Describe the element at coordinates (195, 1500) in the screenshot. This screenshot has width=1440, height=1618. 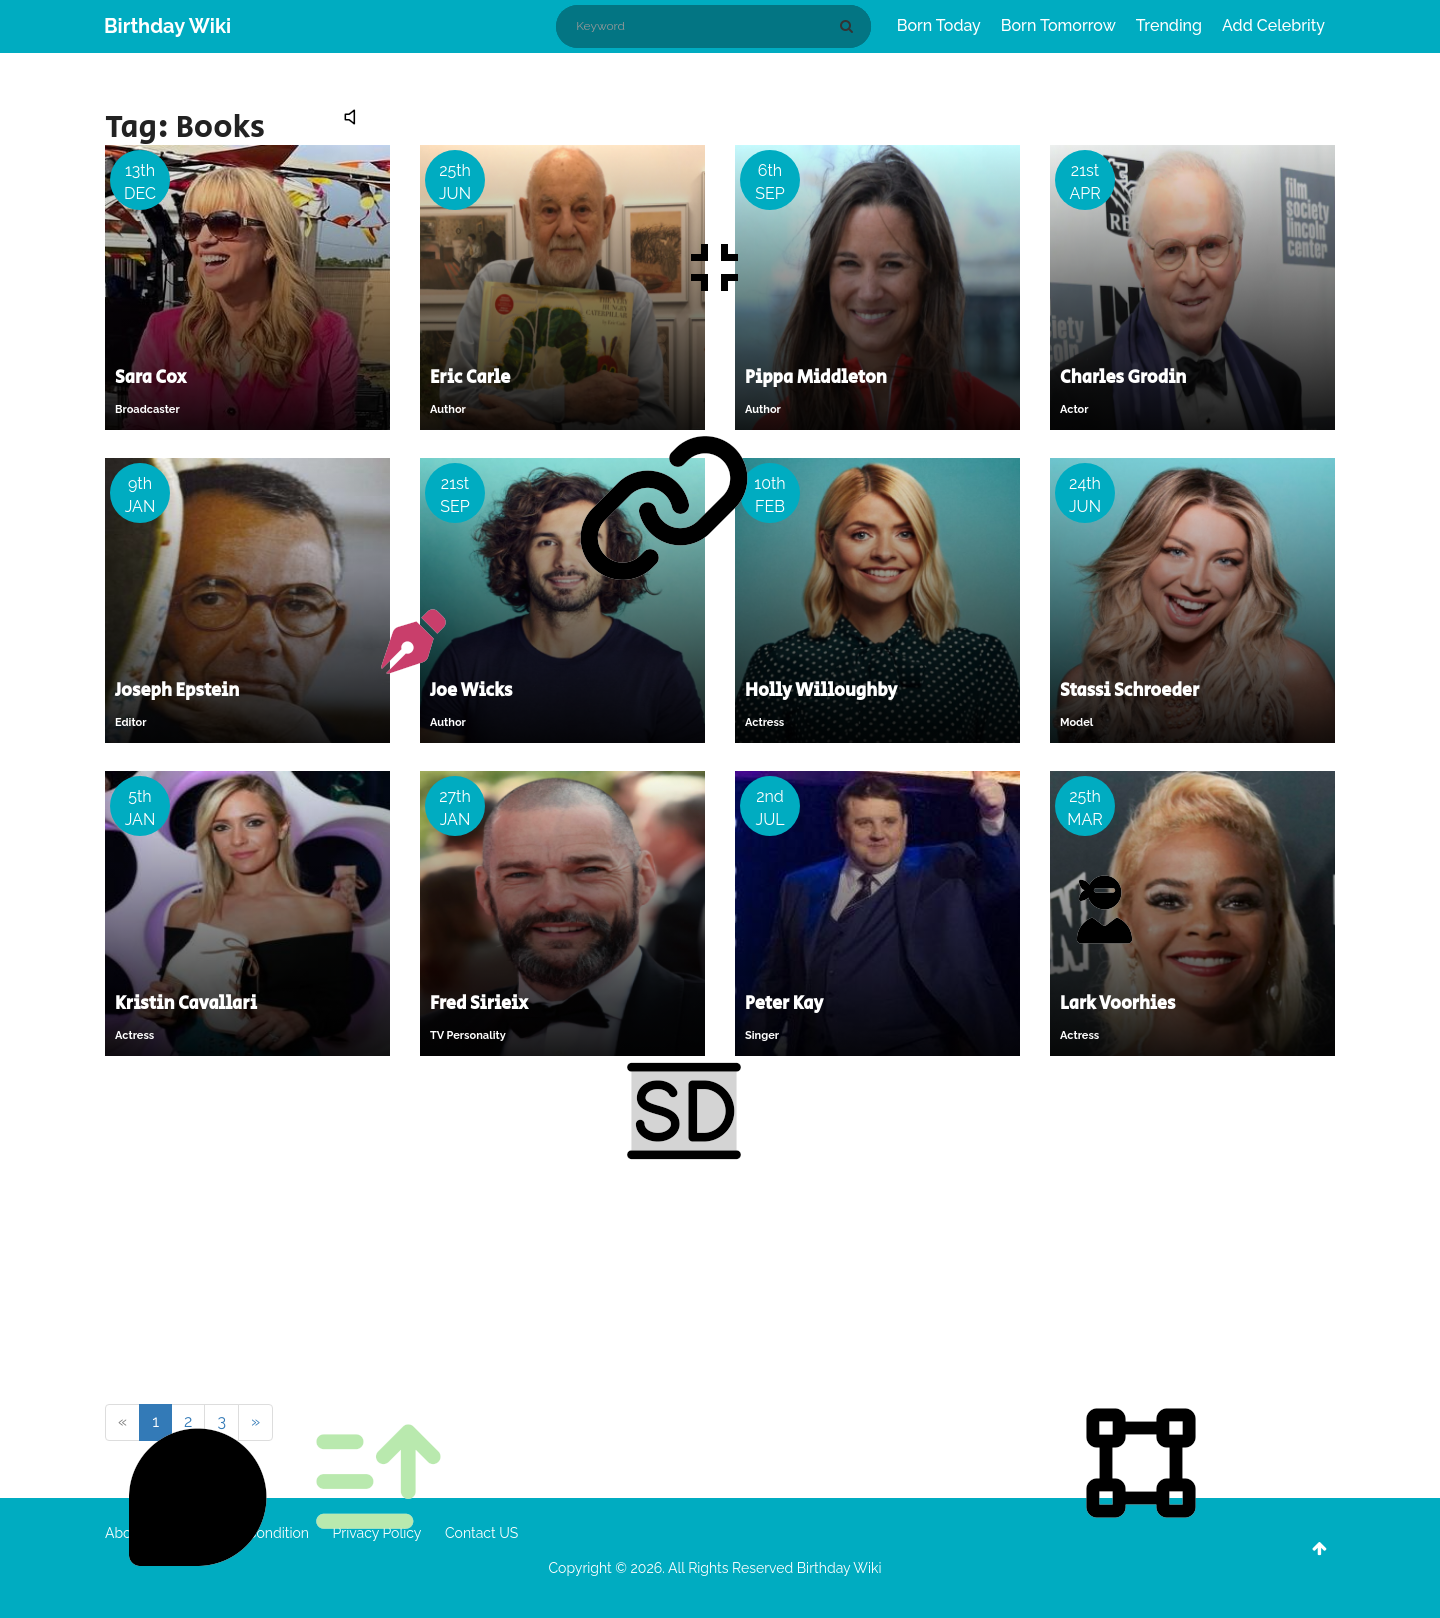
I see `open chat or messaging` at that location.